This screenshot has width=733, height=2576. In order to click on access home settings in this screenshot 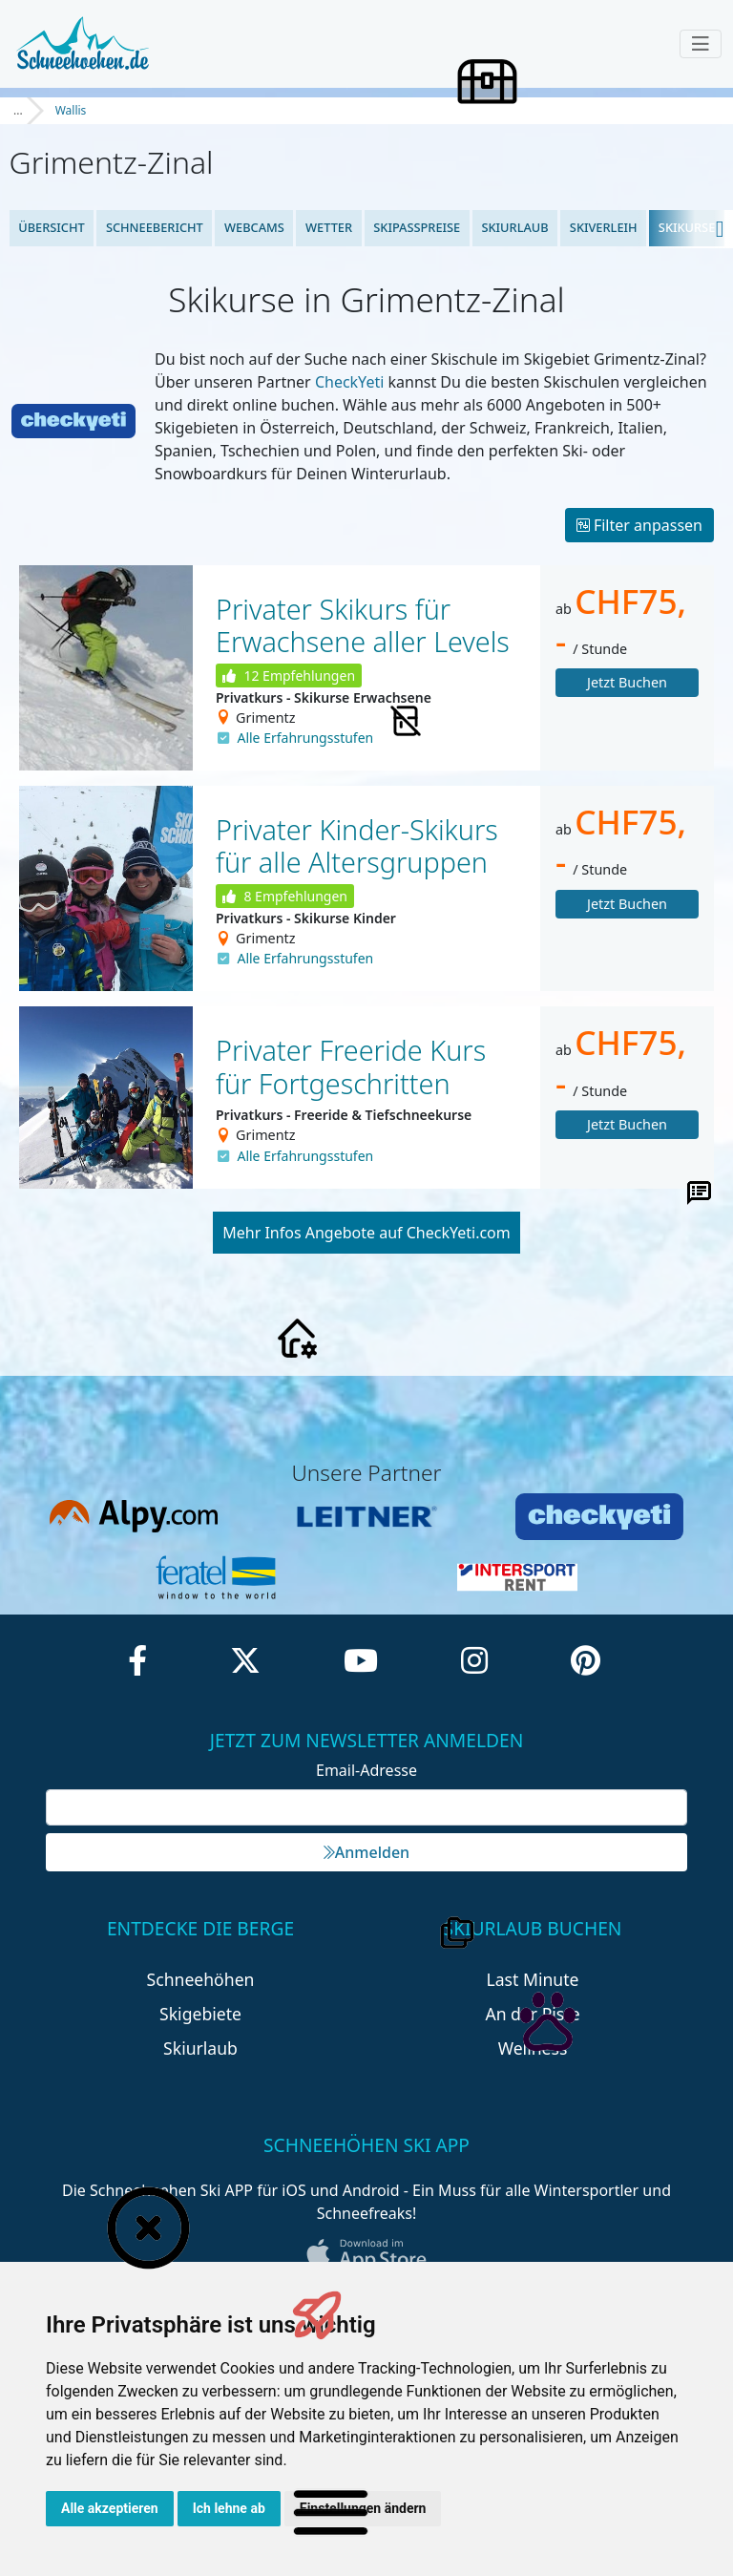, I will do `click(297, 1338)`.